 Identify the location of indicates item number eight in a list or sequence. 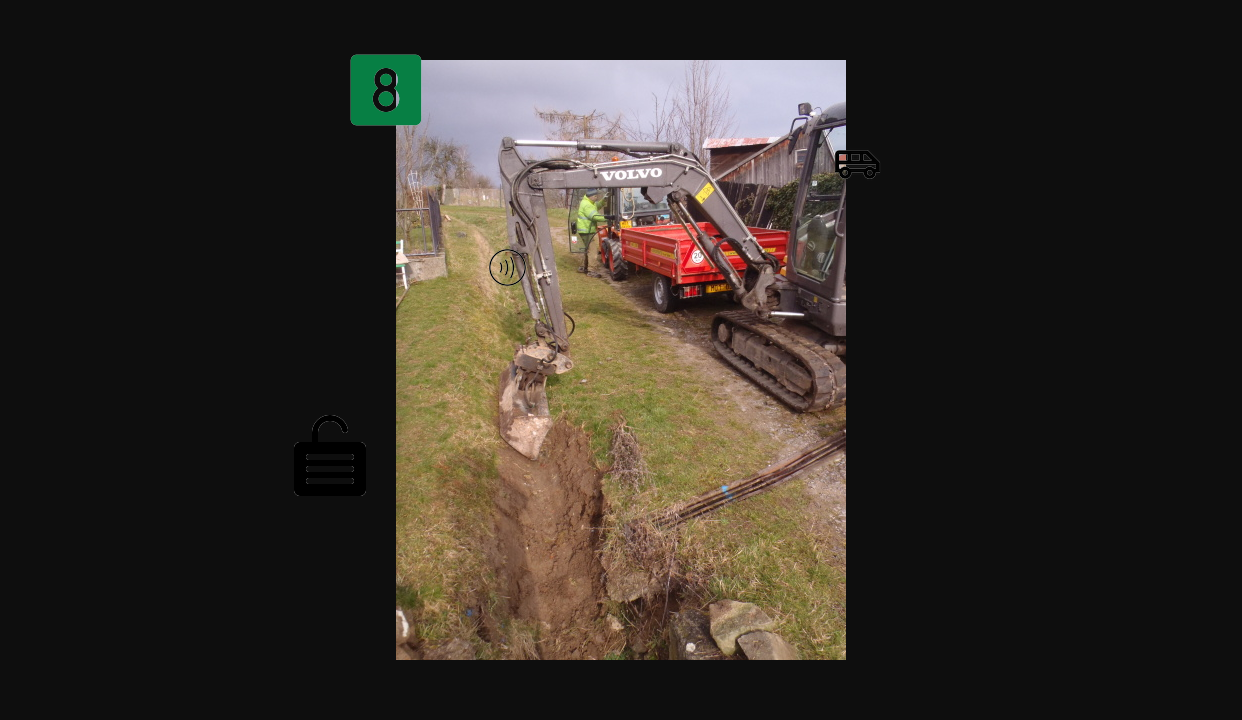
(386, 90).